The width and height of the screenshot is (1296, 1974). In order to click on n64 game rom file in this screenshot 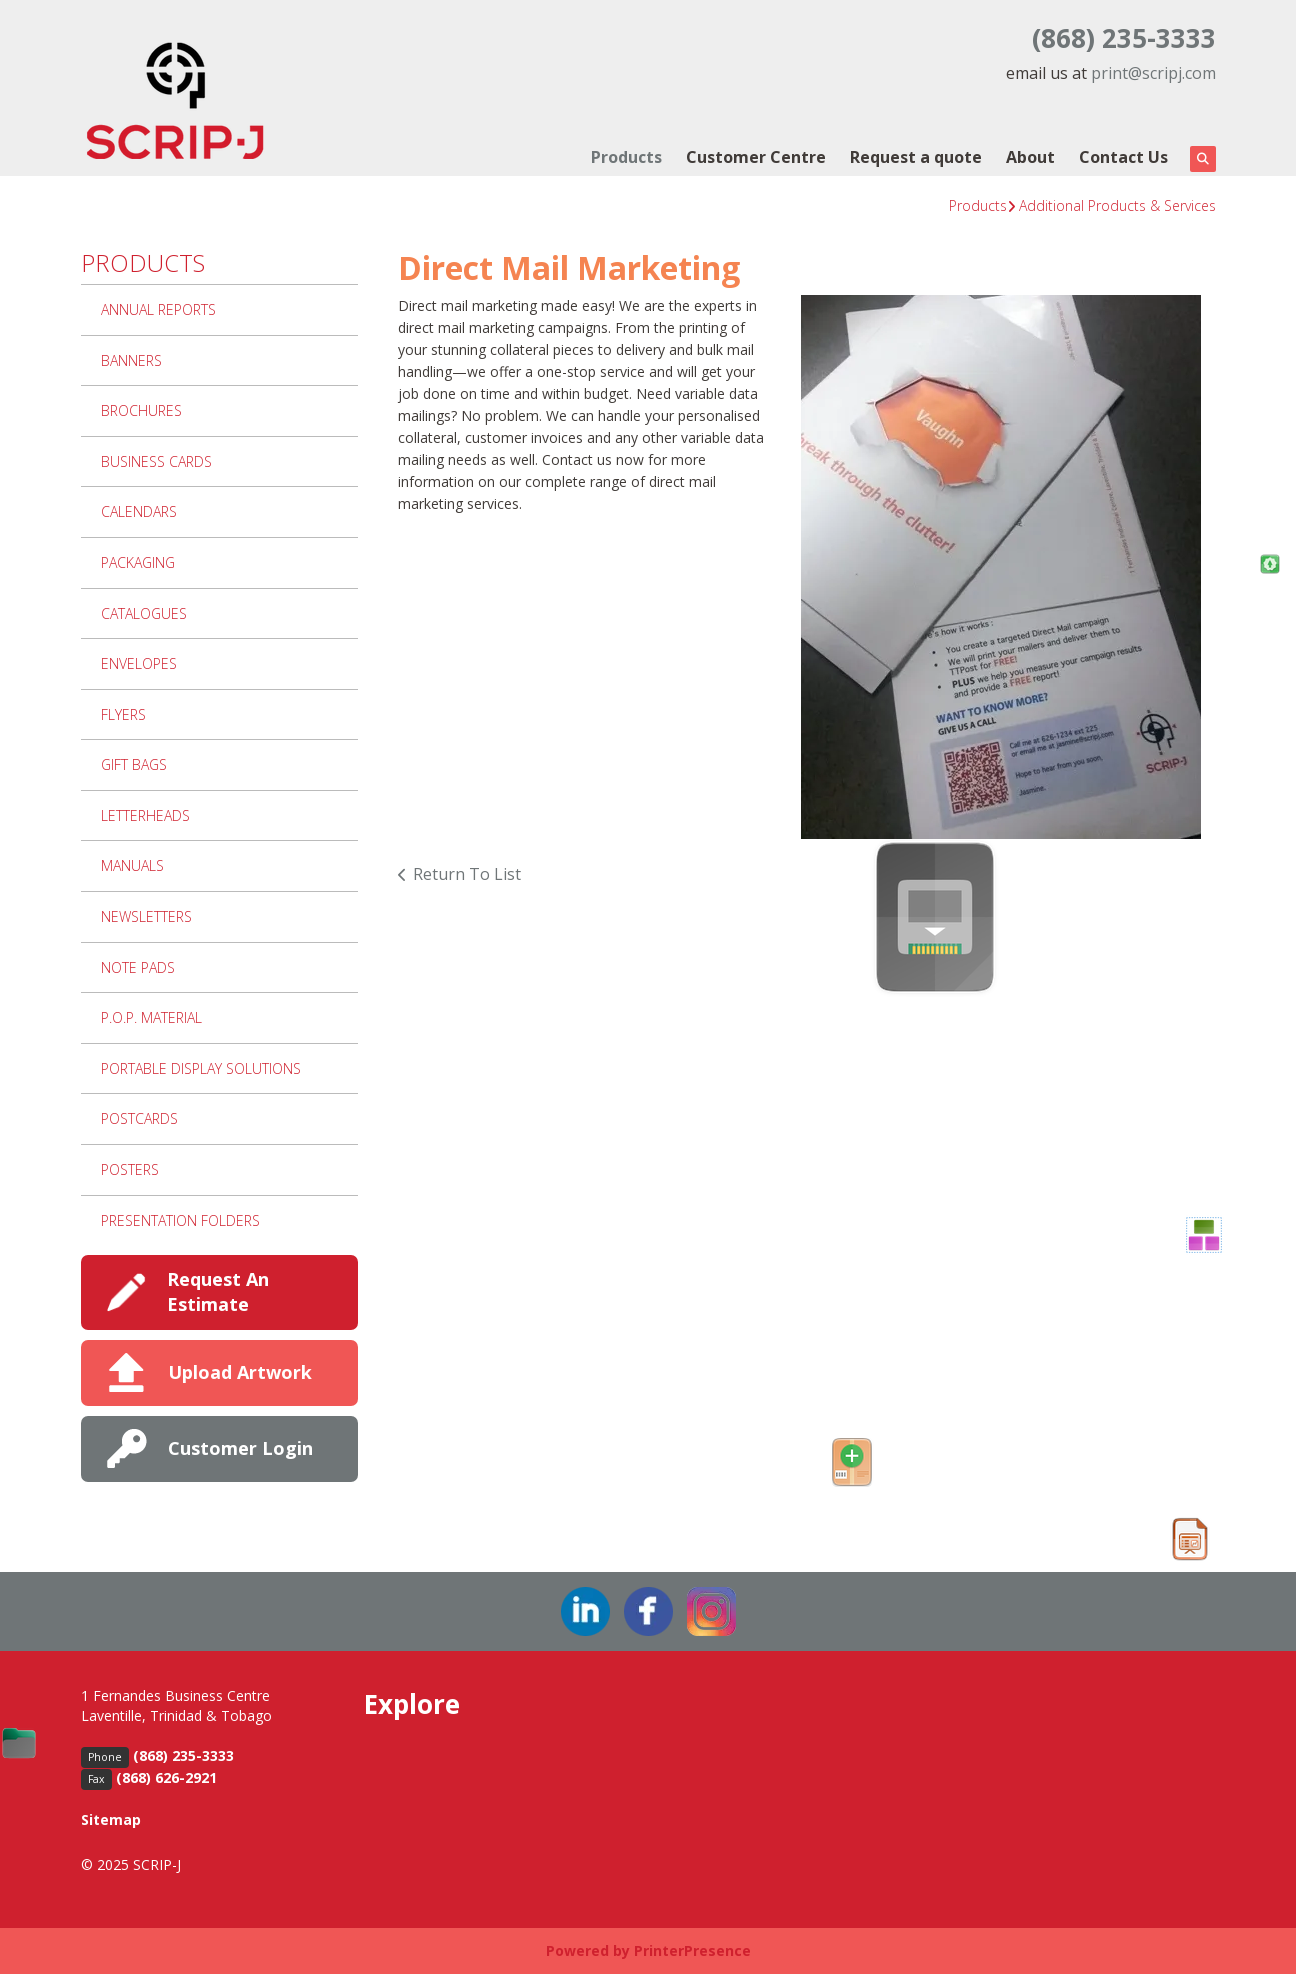, I will do `click(935, 917)`.